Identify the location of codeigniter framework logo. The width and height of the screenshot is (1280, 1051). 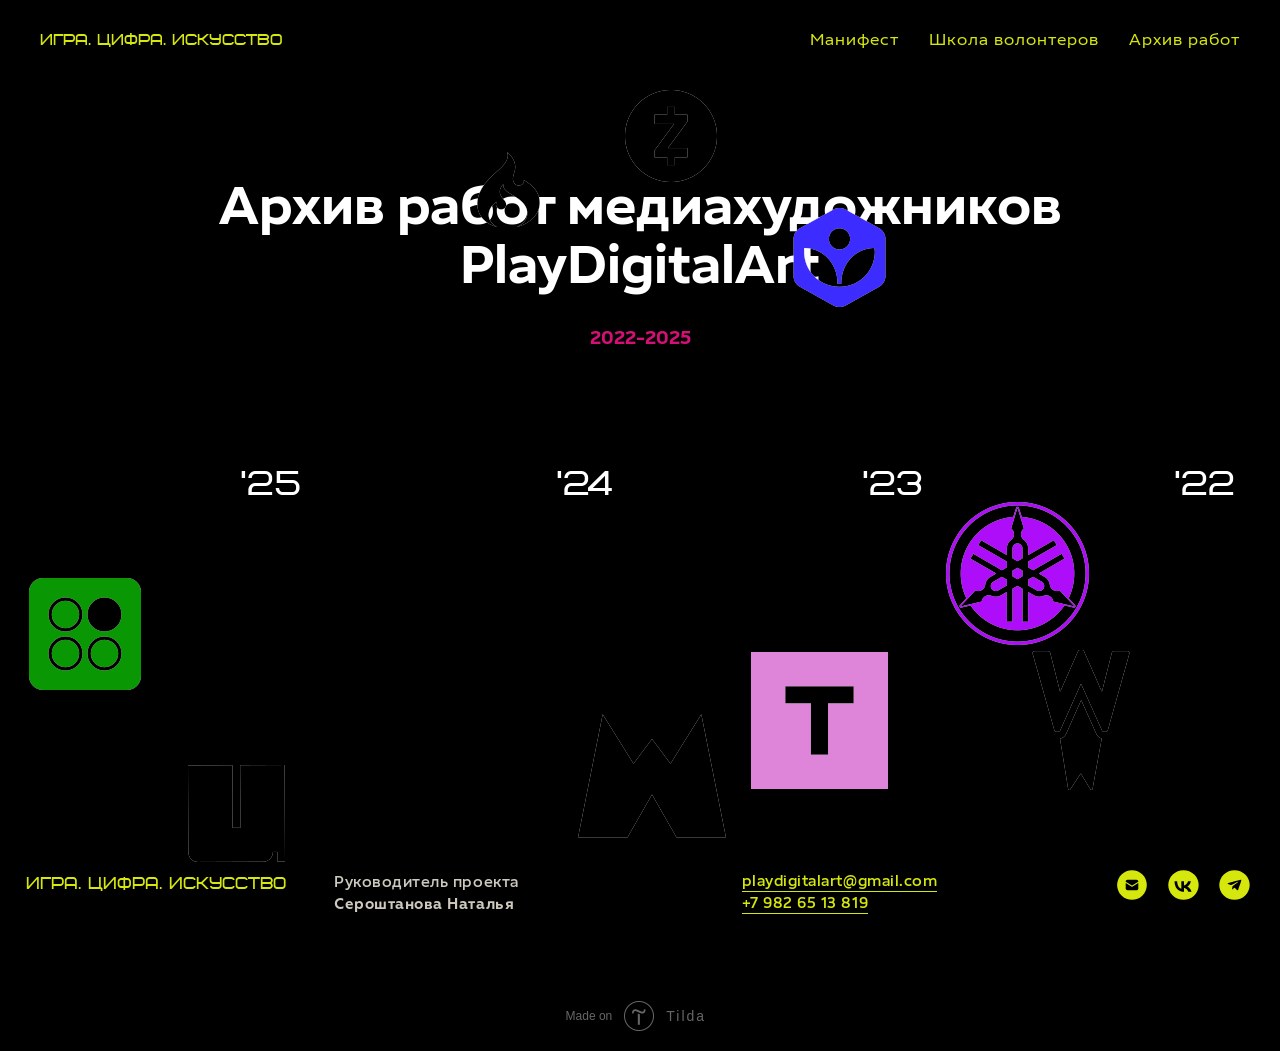
(508, 189).